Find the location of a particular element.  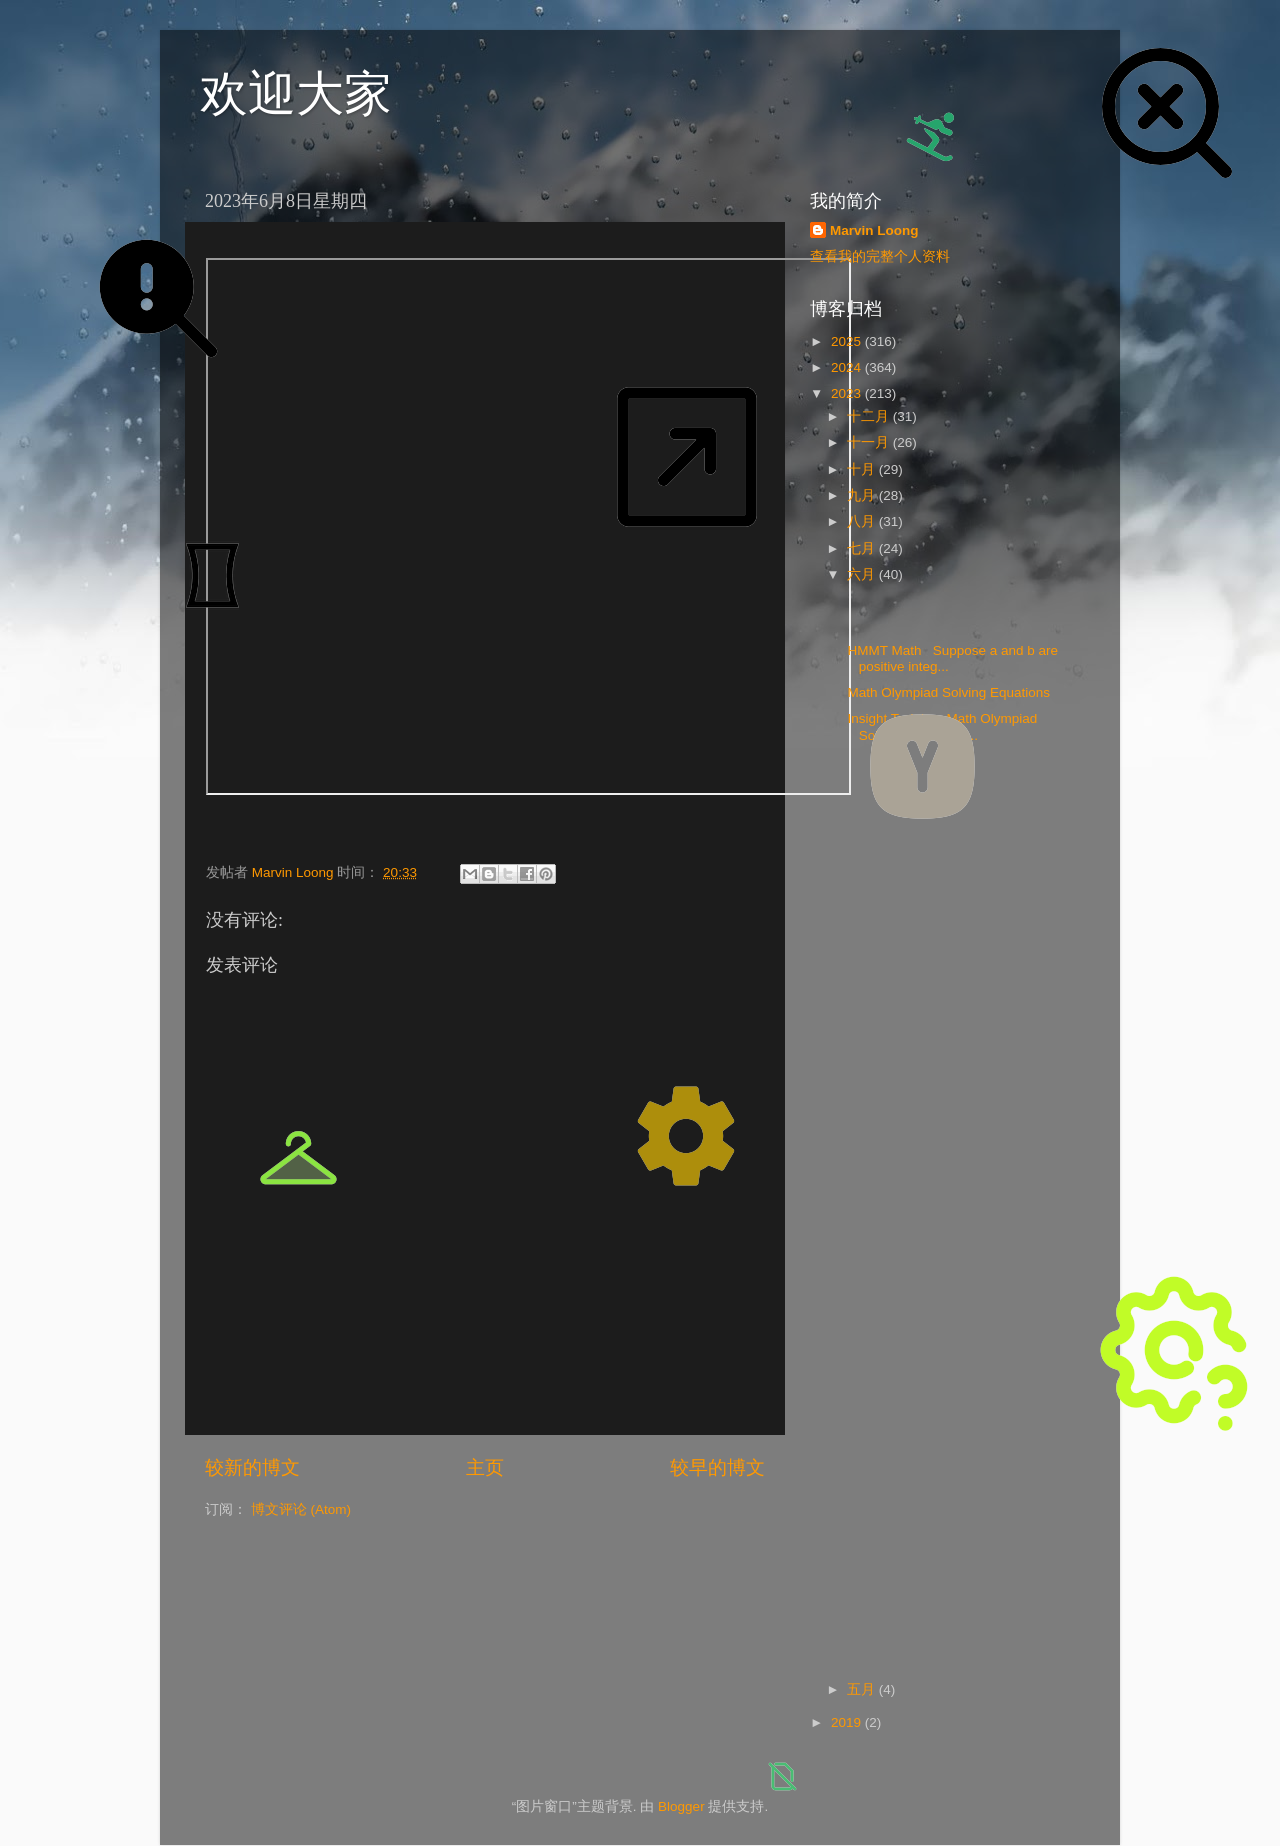

clear search query is located at coordinates (1167, 113).